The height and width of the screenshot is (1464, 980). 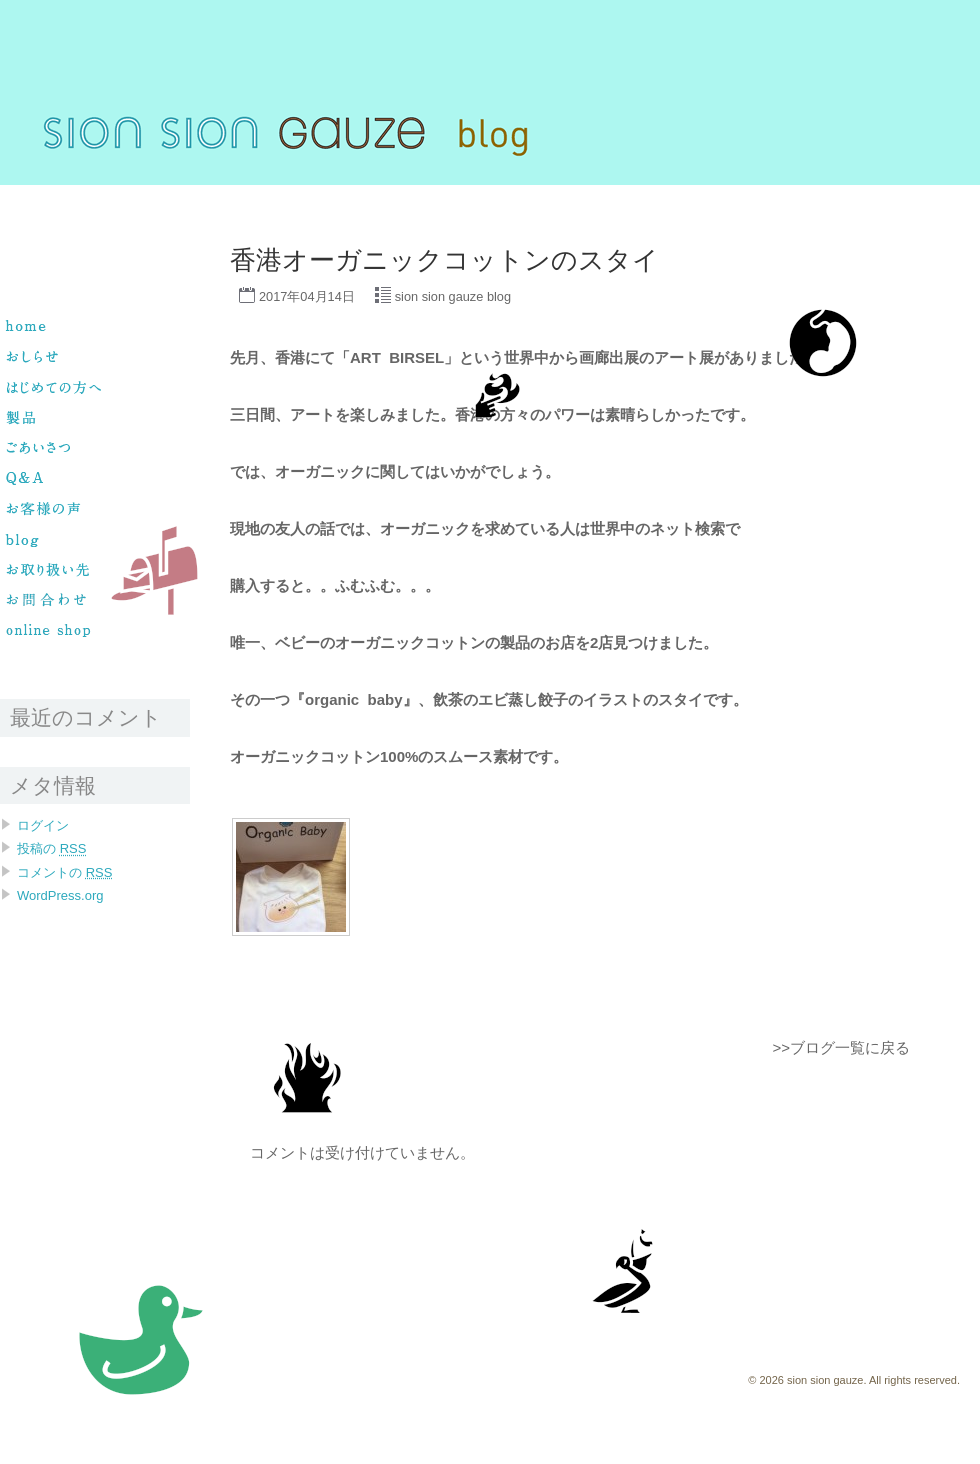 What do you see at coordinates (154, 570) in the screenshot?
I see `access your mailbox or inbox` at bounding box center [154, 570].